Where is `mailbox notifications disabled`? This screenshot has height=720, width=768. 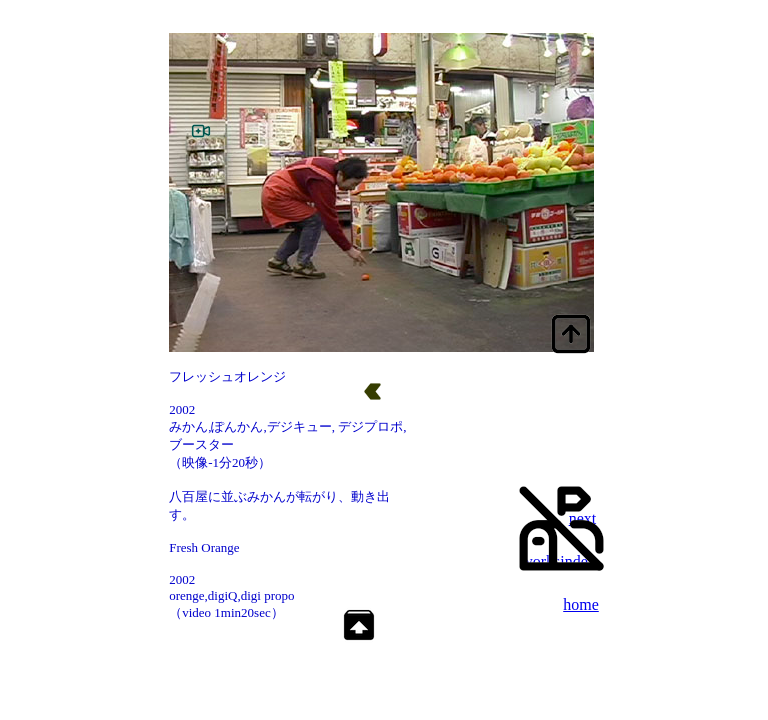
mailbox notifications disabled is located at coordinates (561, 528).